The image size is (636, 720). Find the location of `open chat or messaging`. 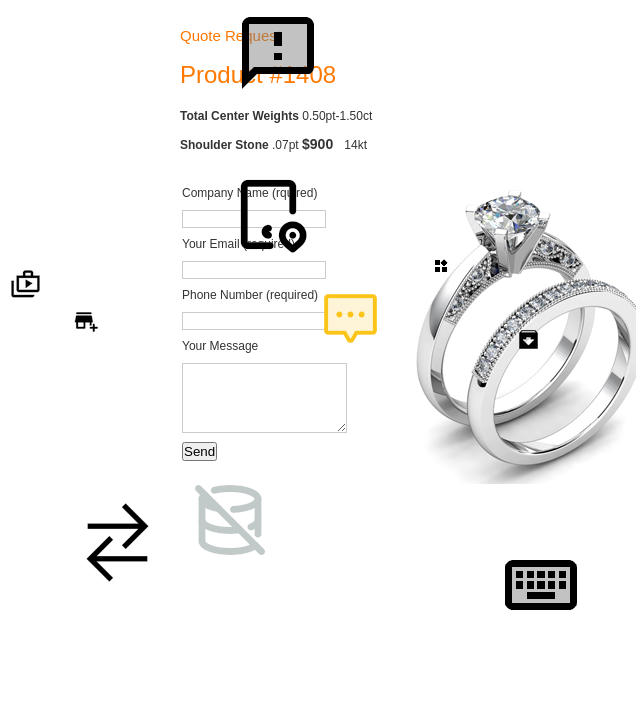

open chat or messaging is located at coordinates (350, 316).